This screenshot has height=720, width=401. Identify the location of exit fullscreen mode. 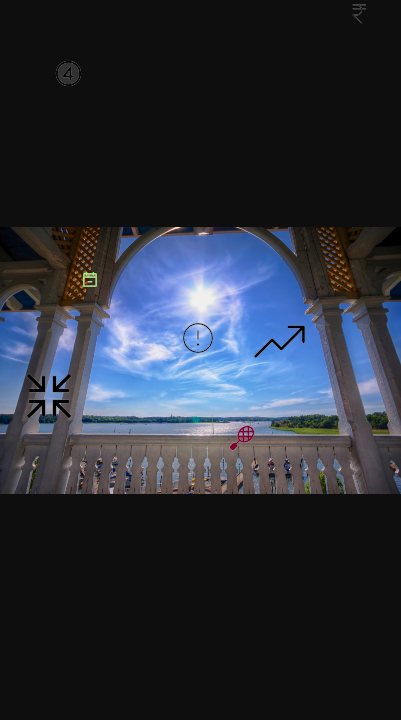
(49, 396).